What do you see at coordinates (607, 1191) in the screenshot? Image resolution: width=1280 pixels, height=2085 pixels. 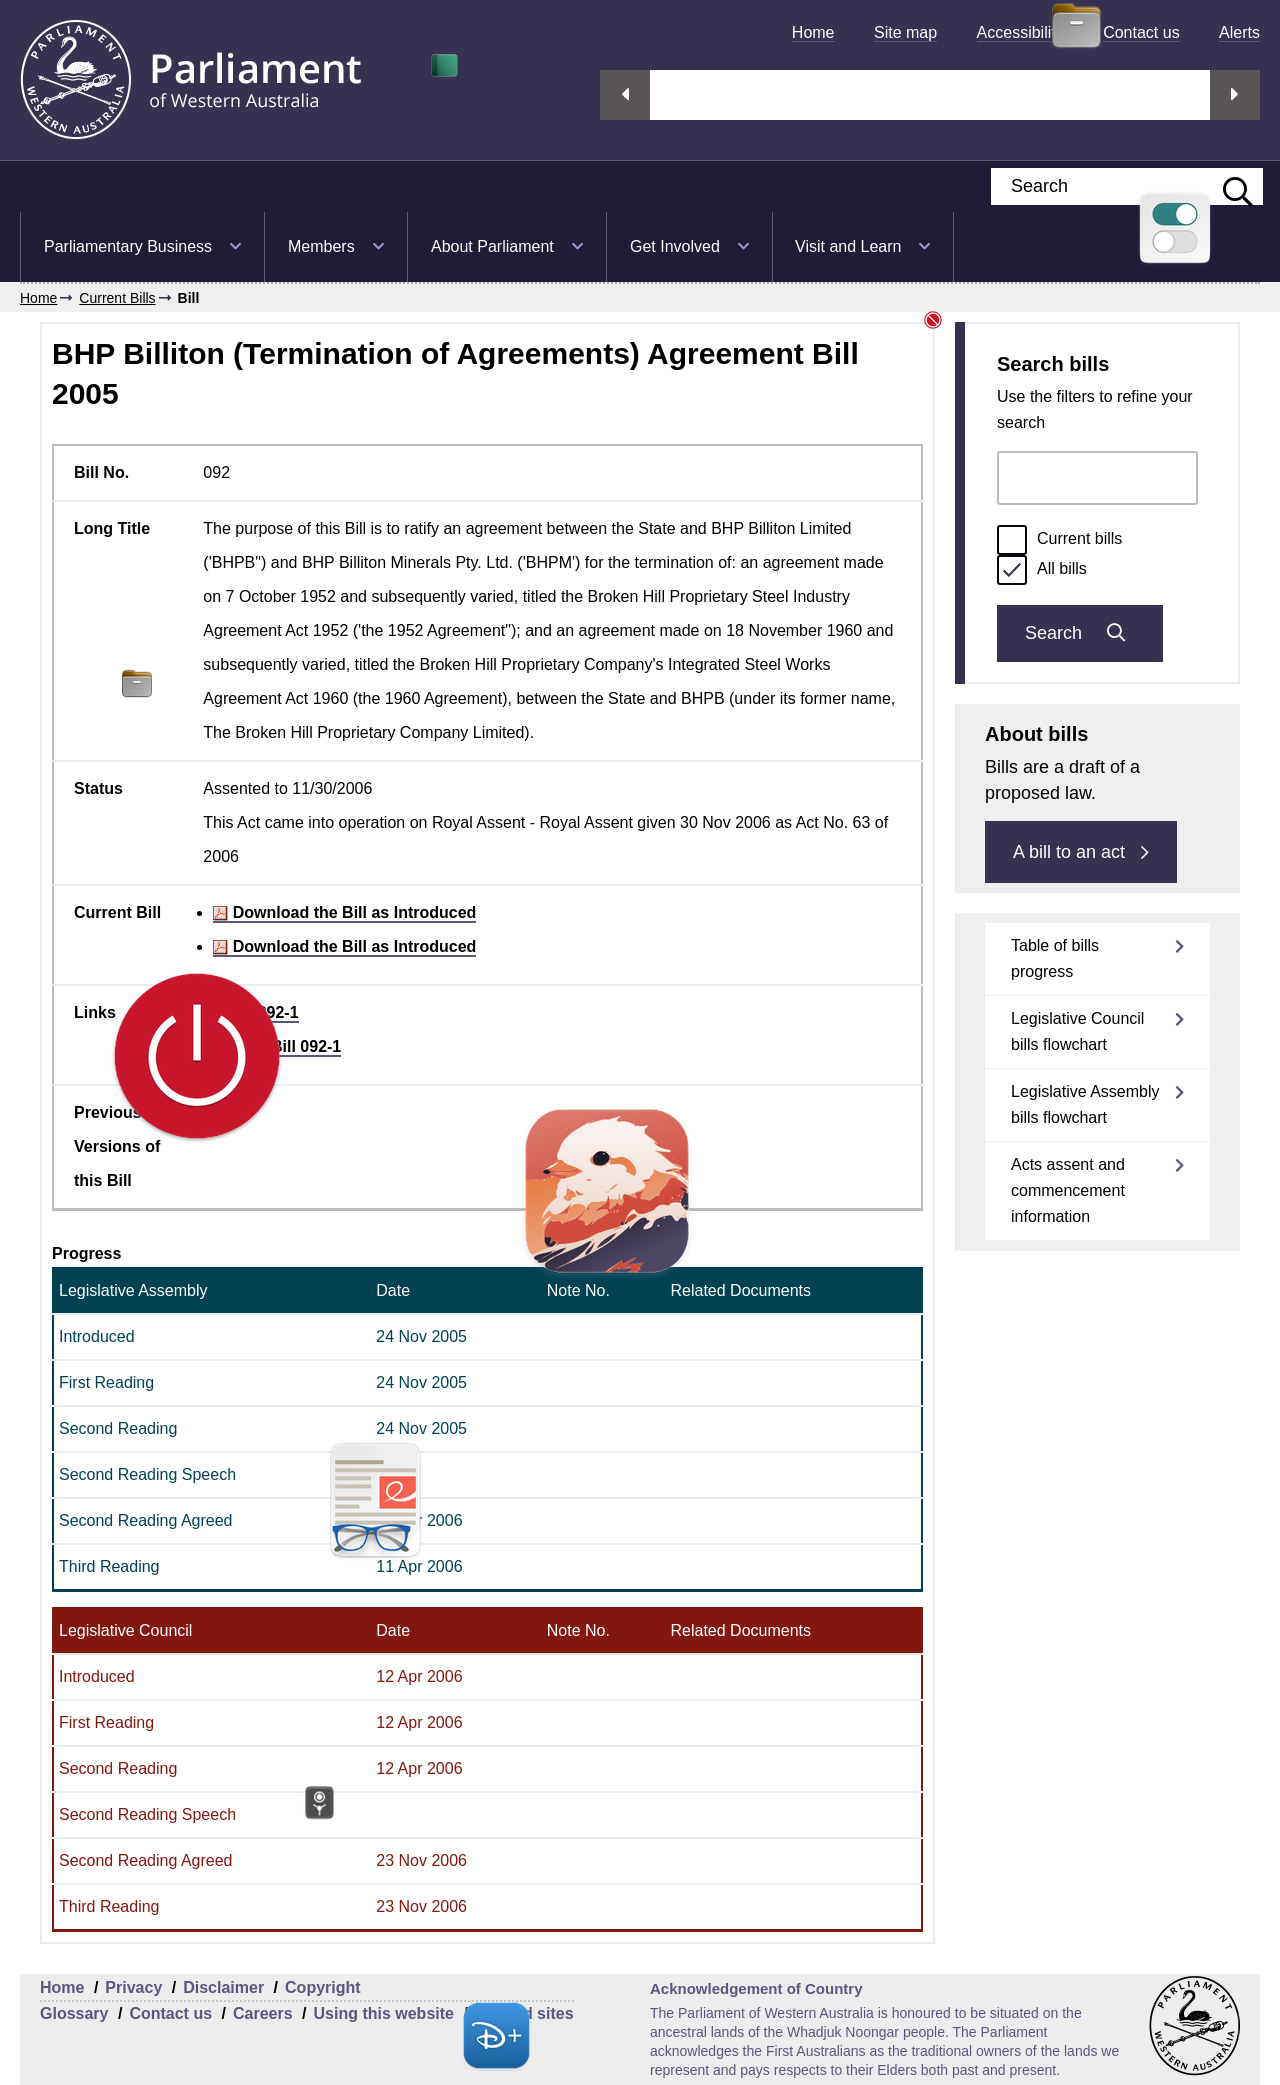 I see `open halloy IRC client` at bounding box center [607, 1191].